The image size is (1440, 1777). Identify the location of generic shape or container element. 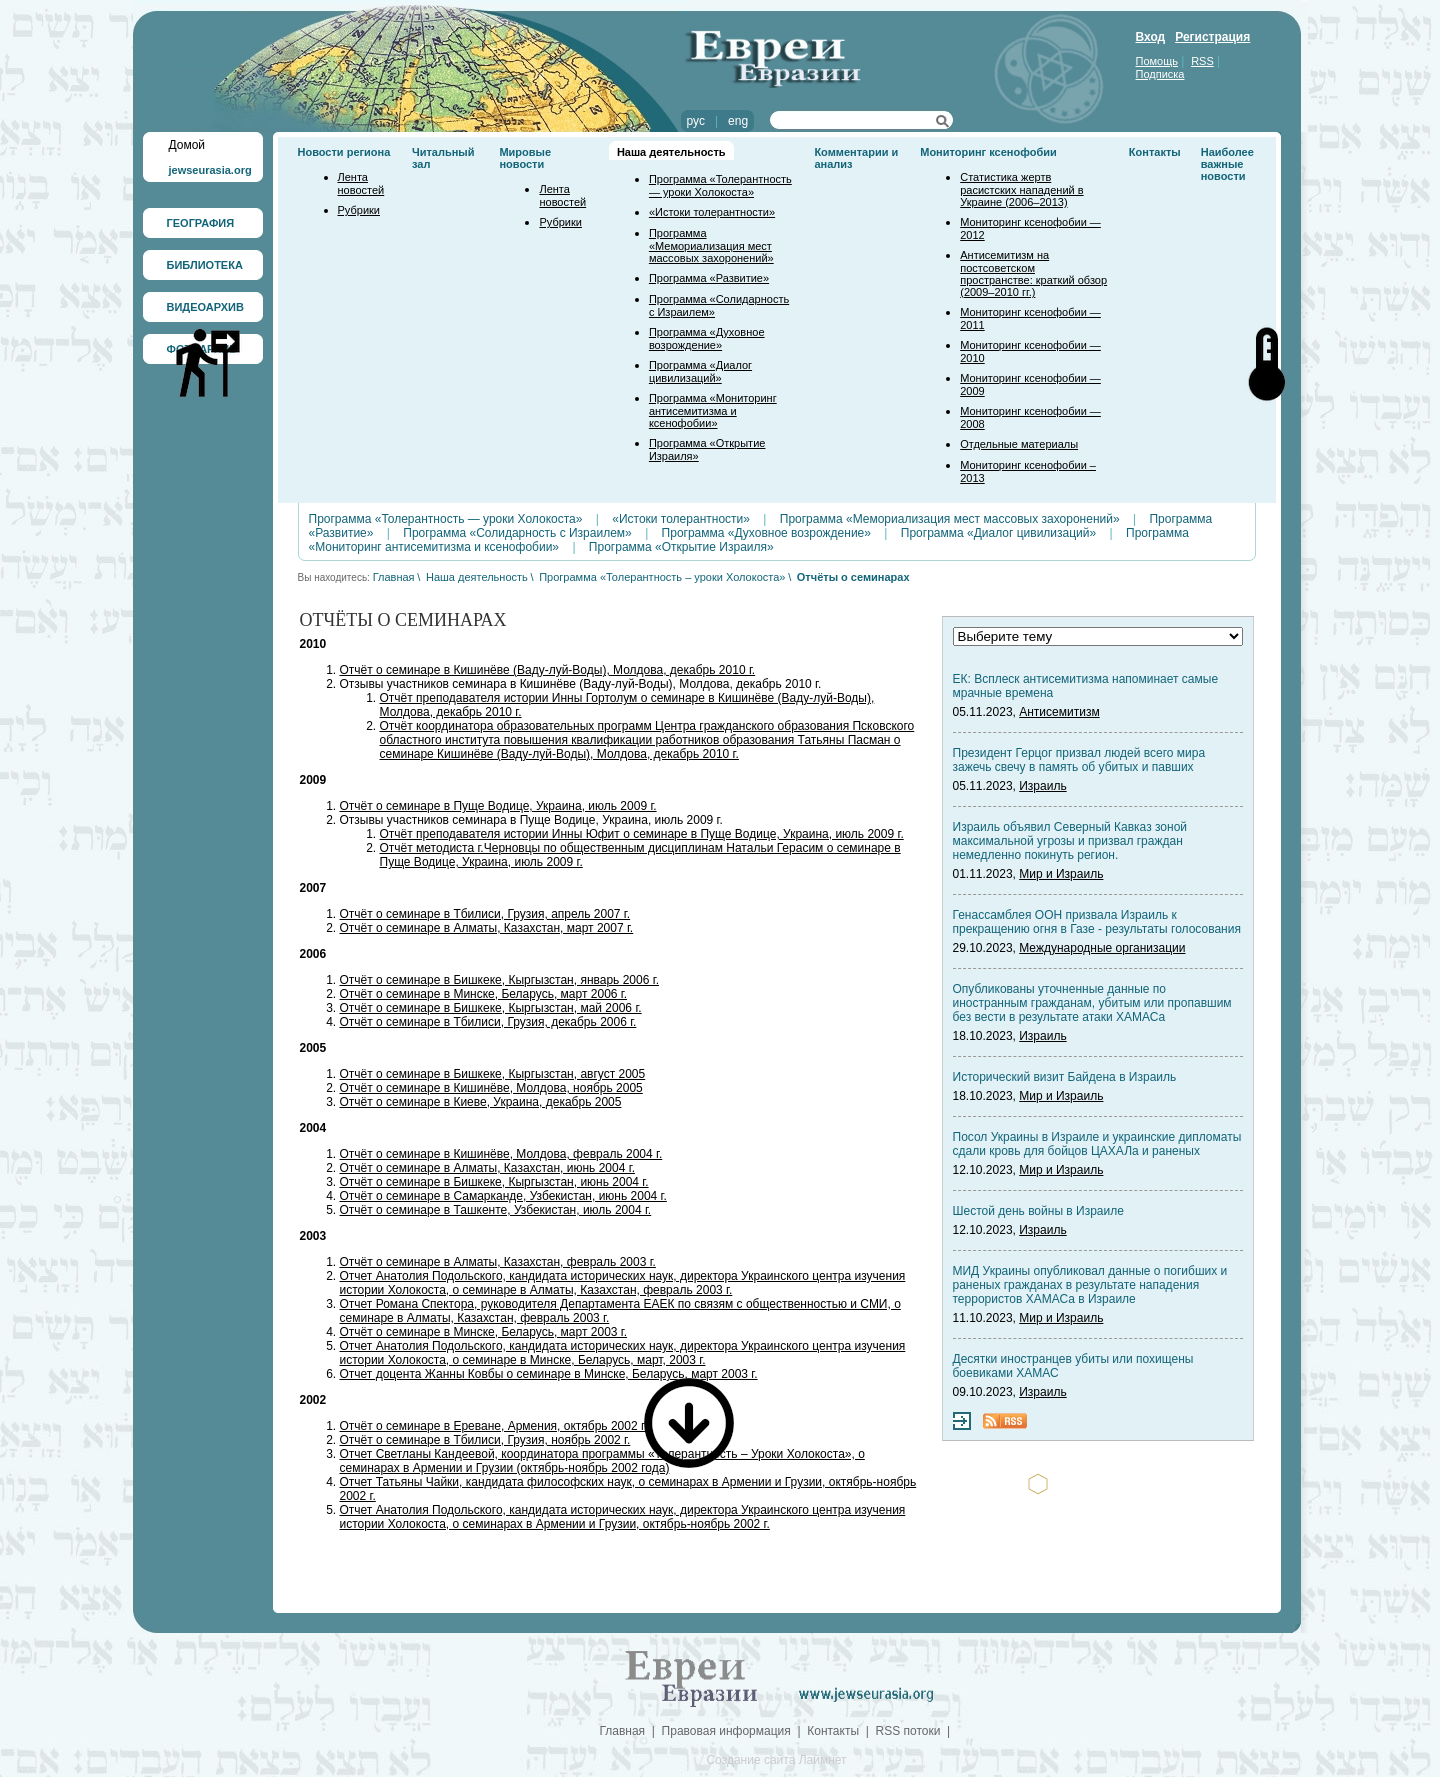
(1038, 1484).